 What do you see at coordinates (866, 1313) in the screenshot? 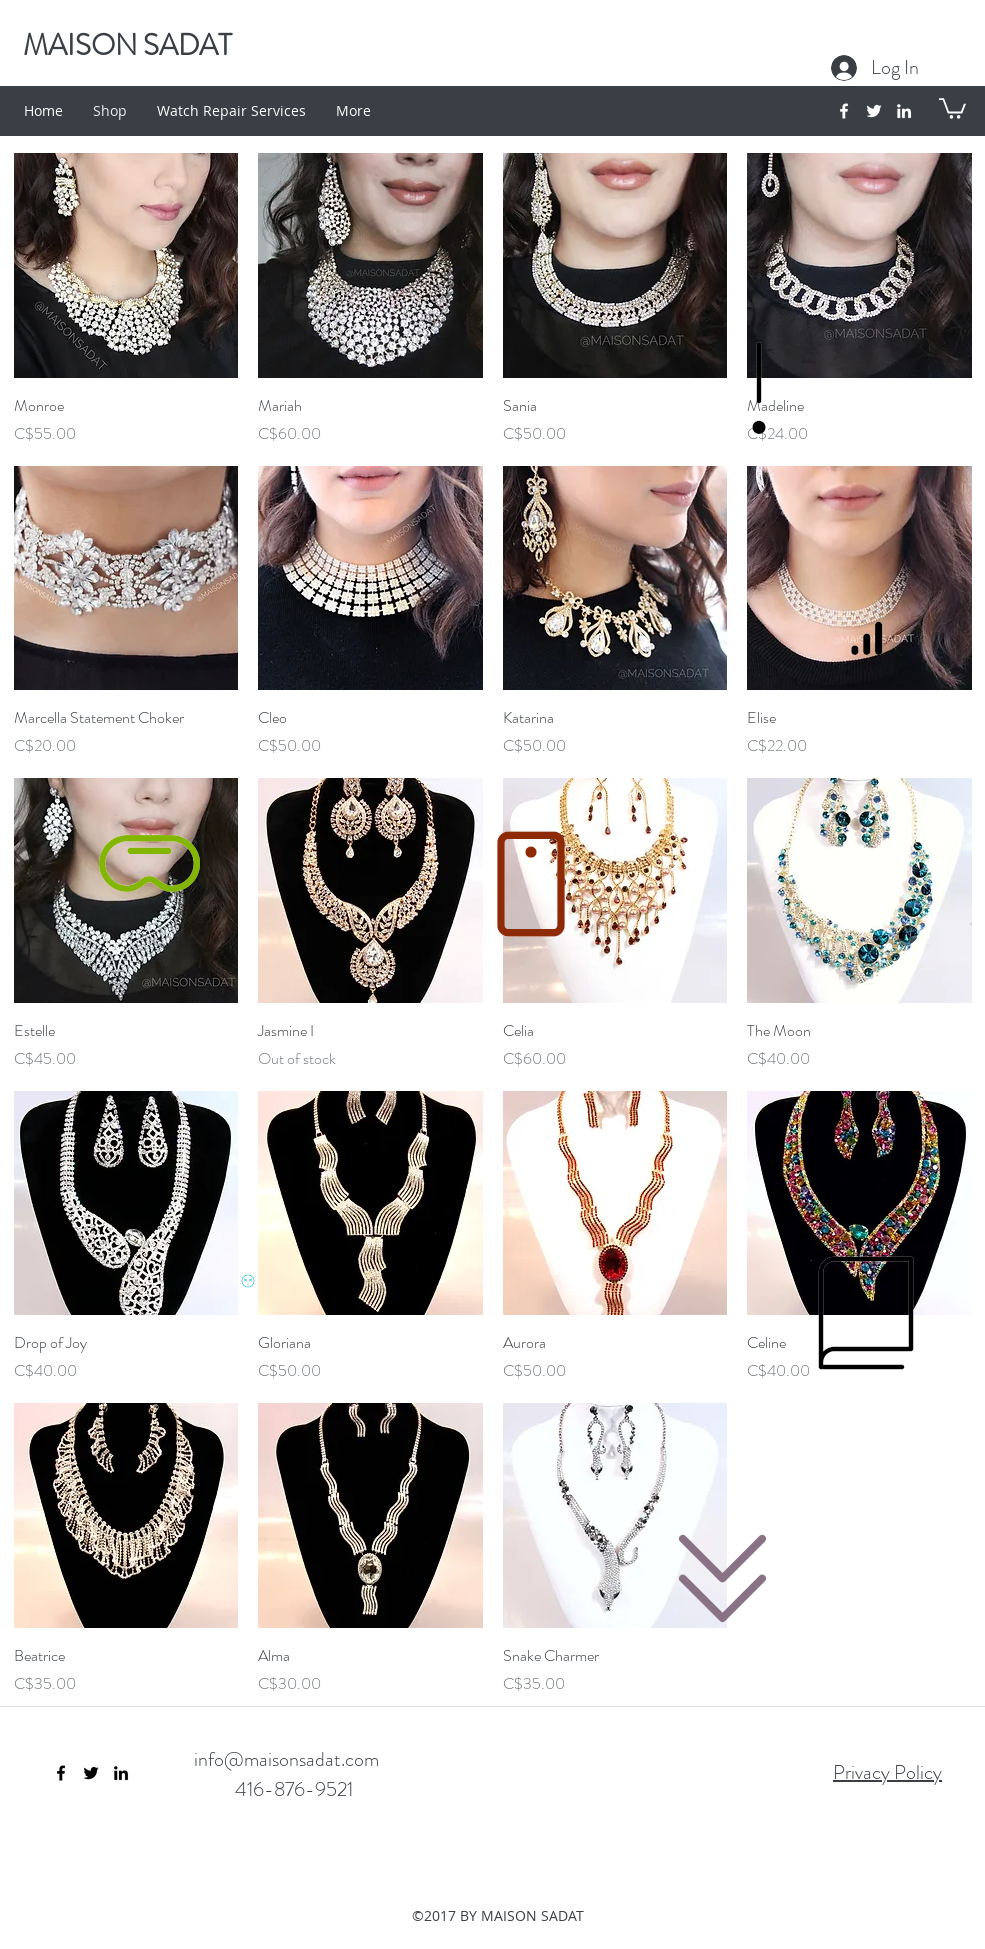
I see `open a book or reading view` at bounding box center [866, 1313].